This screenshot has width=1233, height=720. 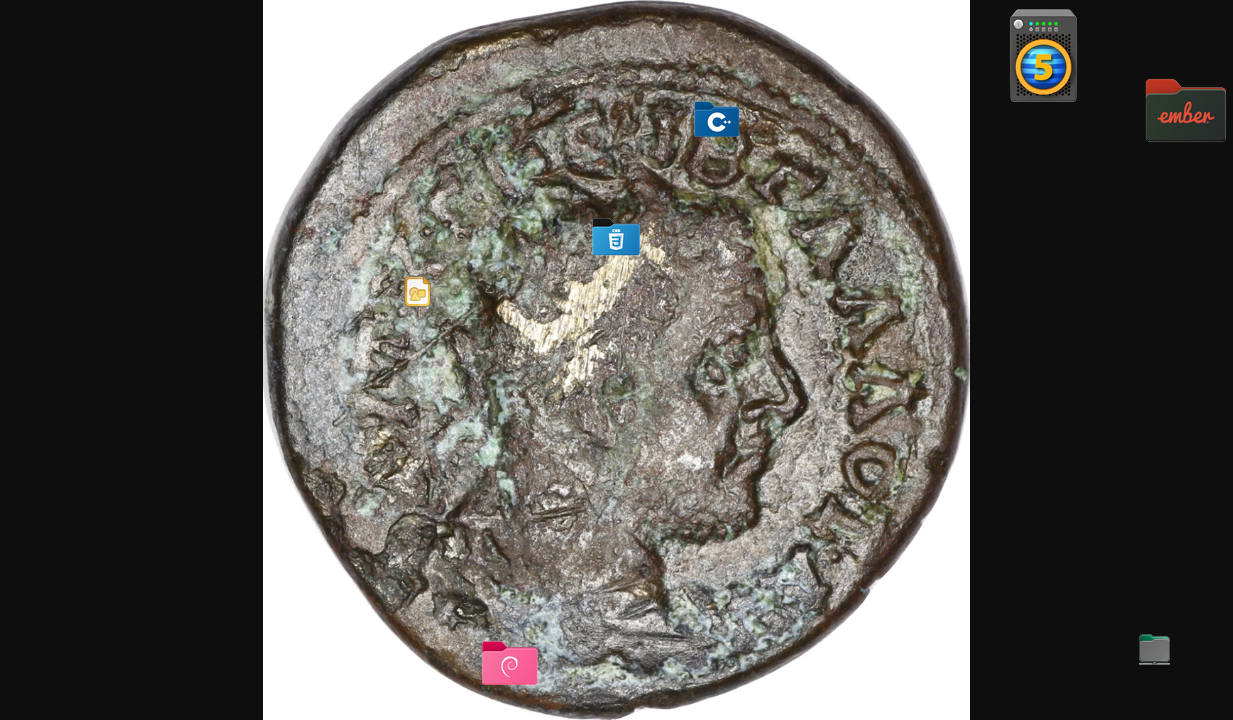 What do you see at coordinates (616, 238) in the screenshot?
I see `open folder containing CSS stylesheets` at bounding box center [616, 238].